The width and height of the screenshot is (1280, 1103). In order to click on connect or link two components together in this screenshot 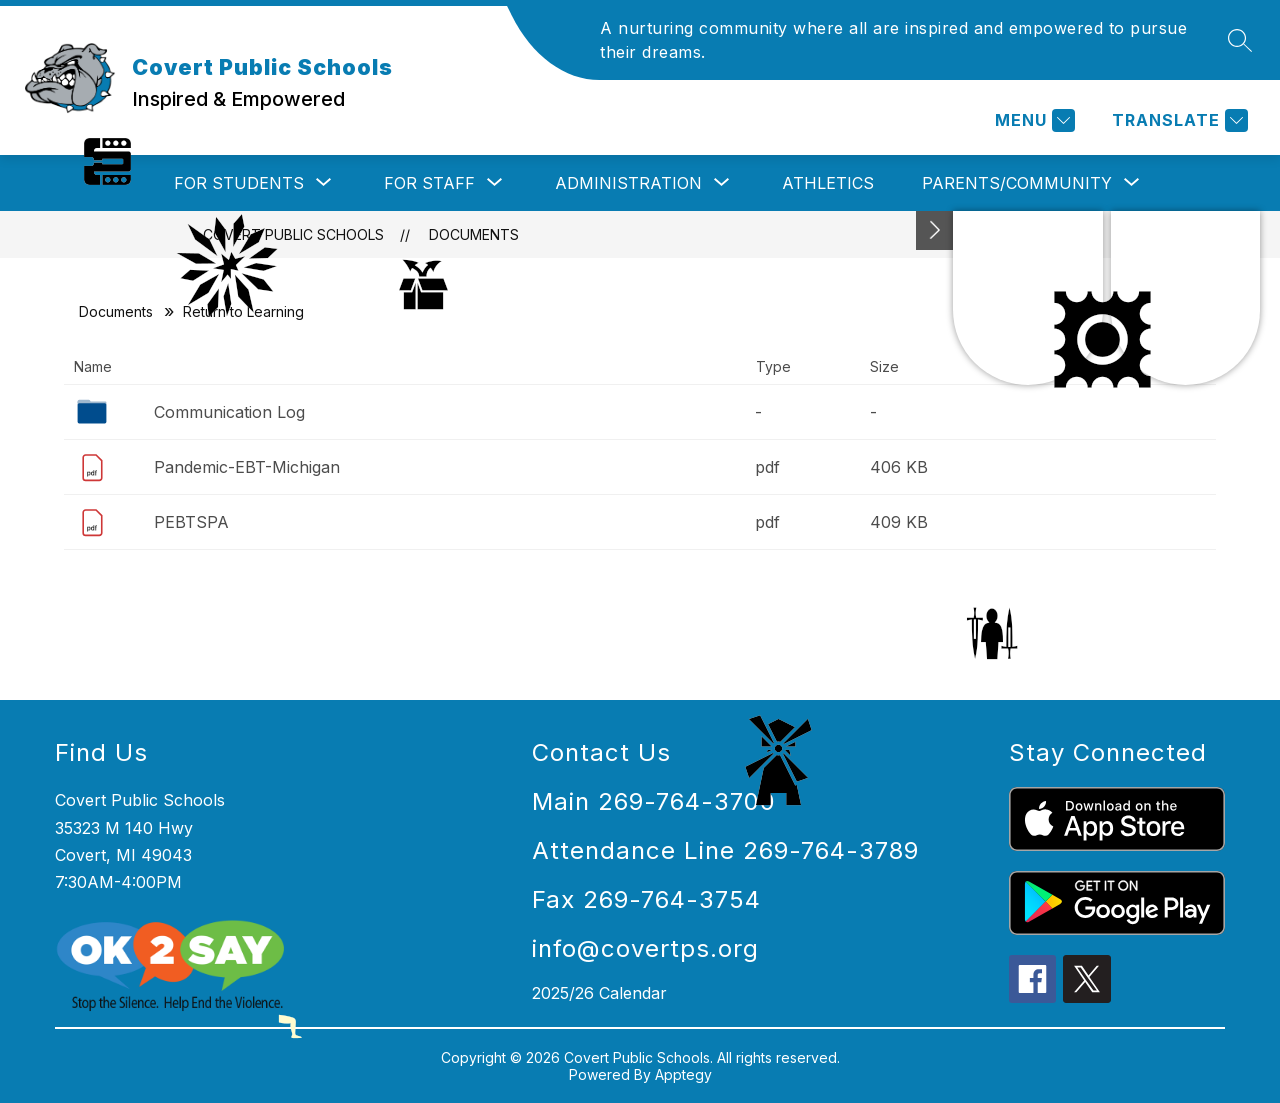, I will do `click(107, 161)`.